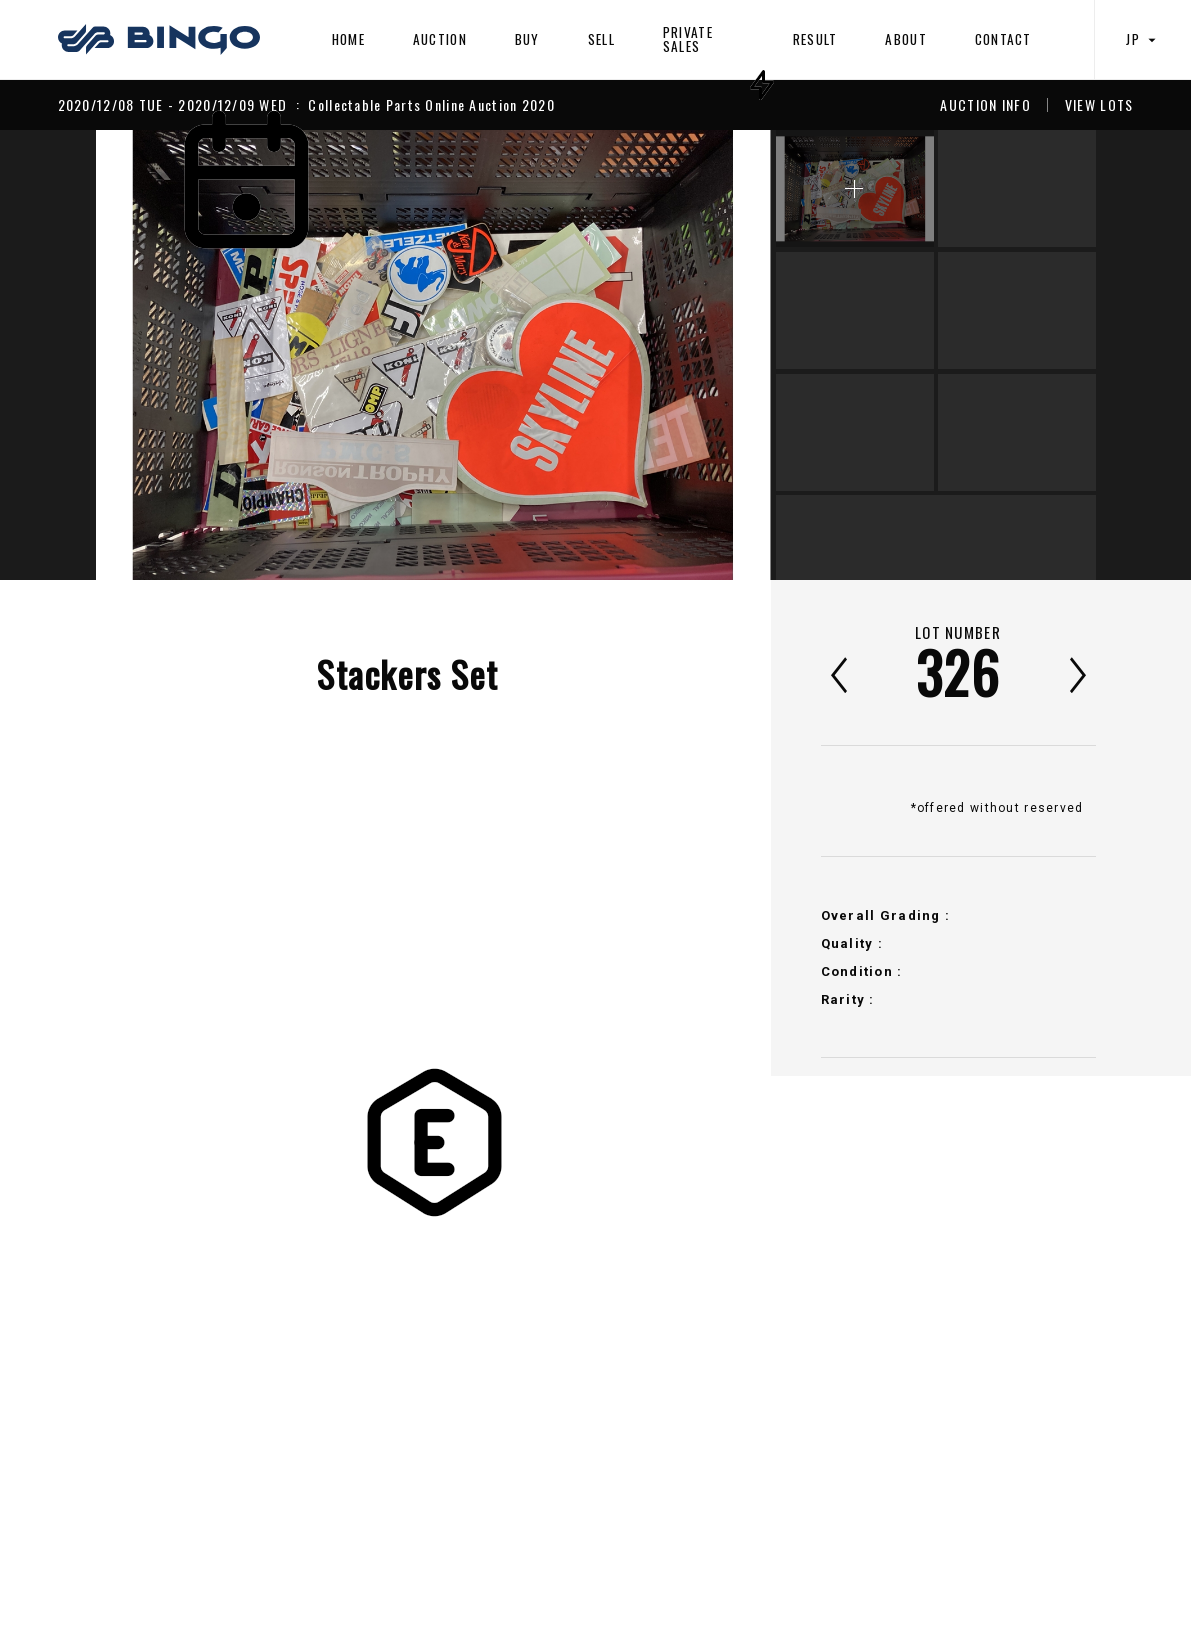 The image size is (1191, 1640). Describe the element at coordinates (246, 179) in the screenshot. I see `view upcoming deadlines or due dates` at that location.